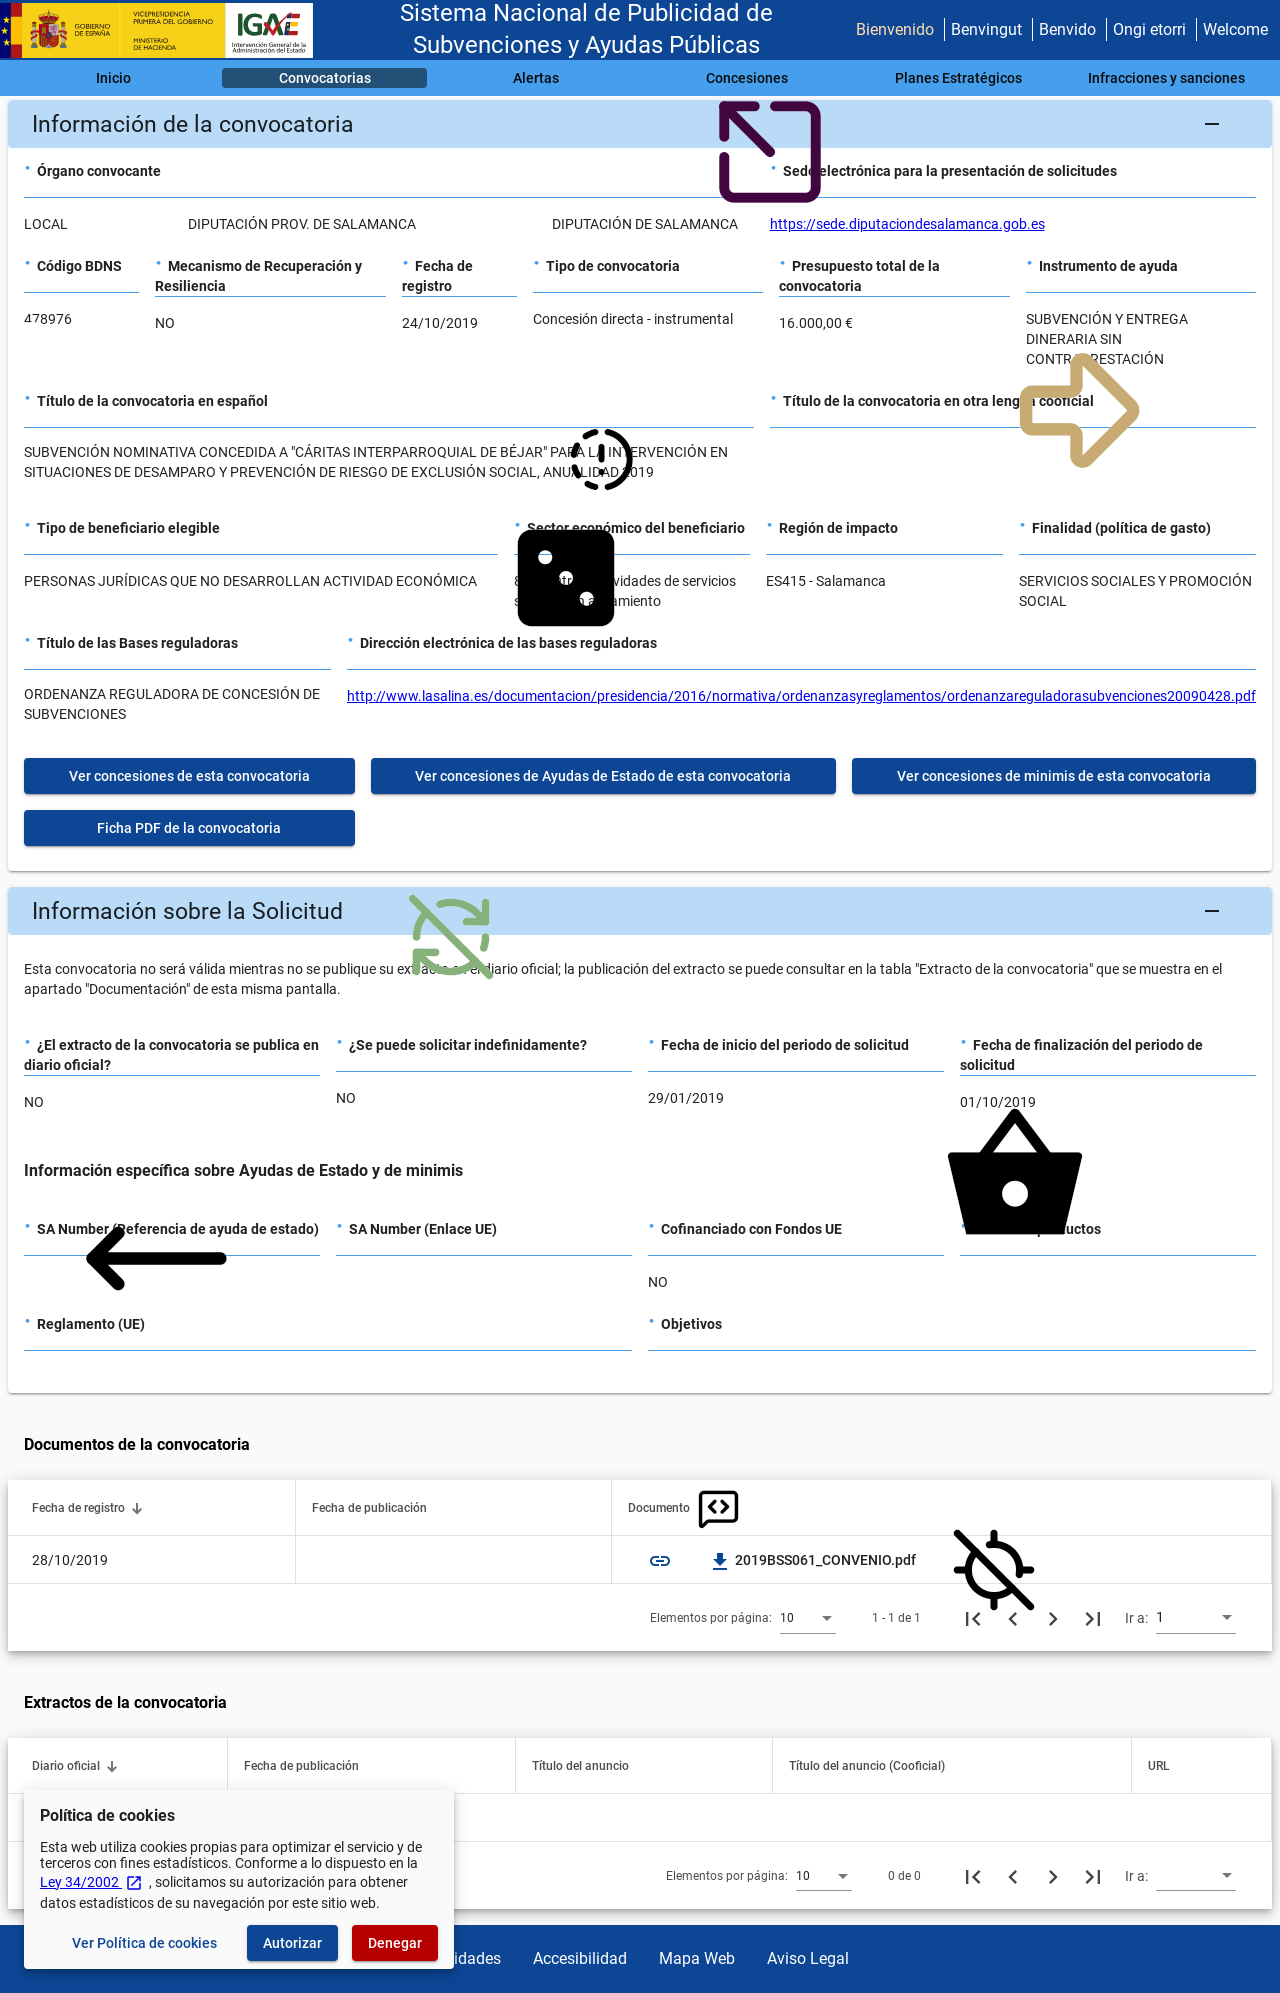 Image resolution: width=1280 pixels, height=1993 pixels. Describe the element at coordinates (994, 1570) in the screenshot. I see `location tracking is disabled` at that location.